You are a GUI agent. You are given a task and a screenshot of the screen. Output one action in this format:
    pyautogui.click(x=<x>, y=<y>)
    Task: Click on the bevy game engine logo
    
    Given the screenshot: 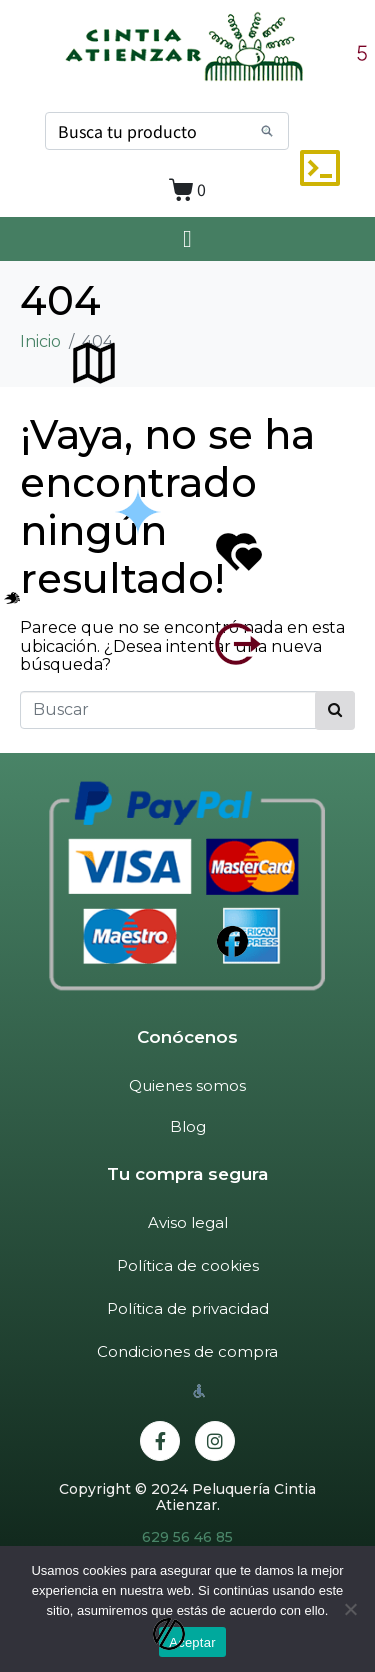 What is the action you would take?
    pyautogui.click(x=12, y=598)
    